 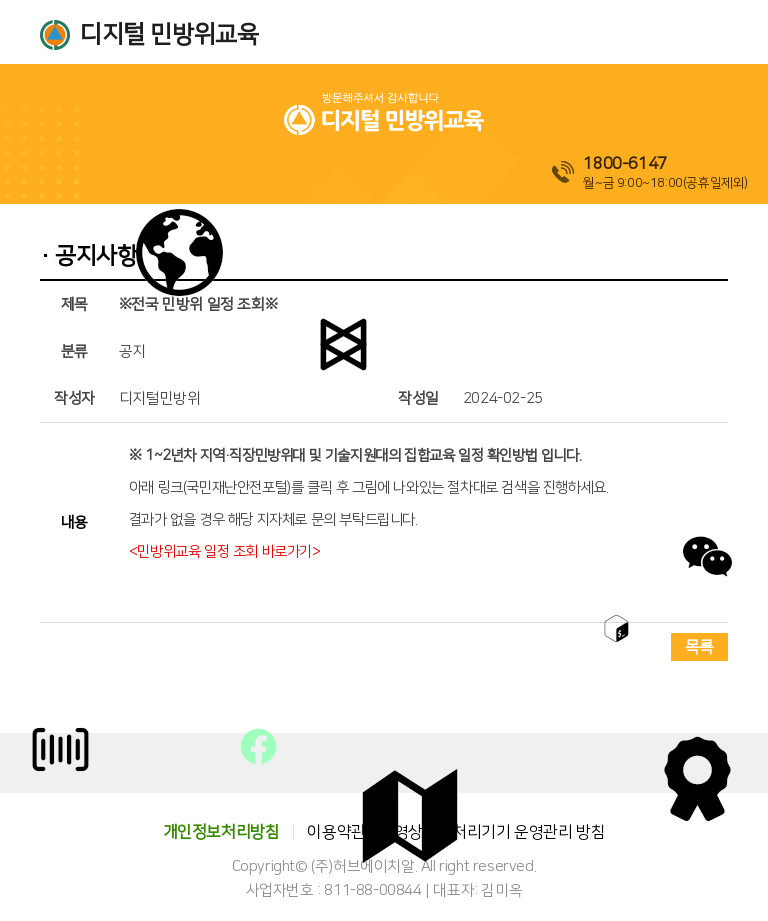 What do you see at coordinates (697, 779) in the screenshot?
I see `view achievements or awards` at bounding box center [697, 779].